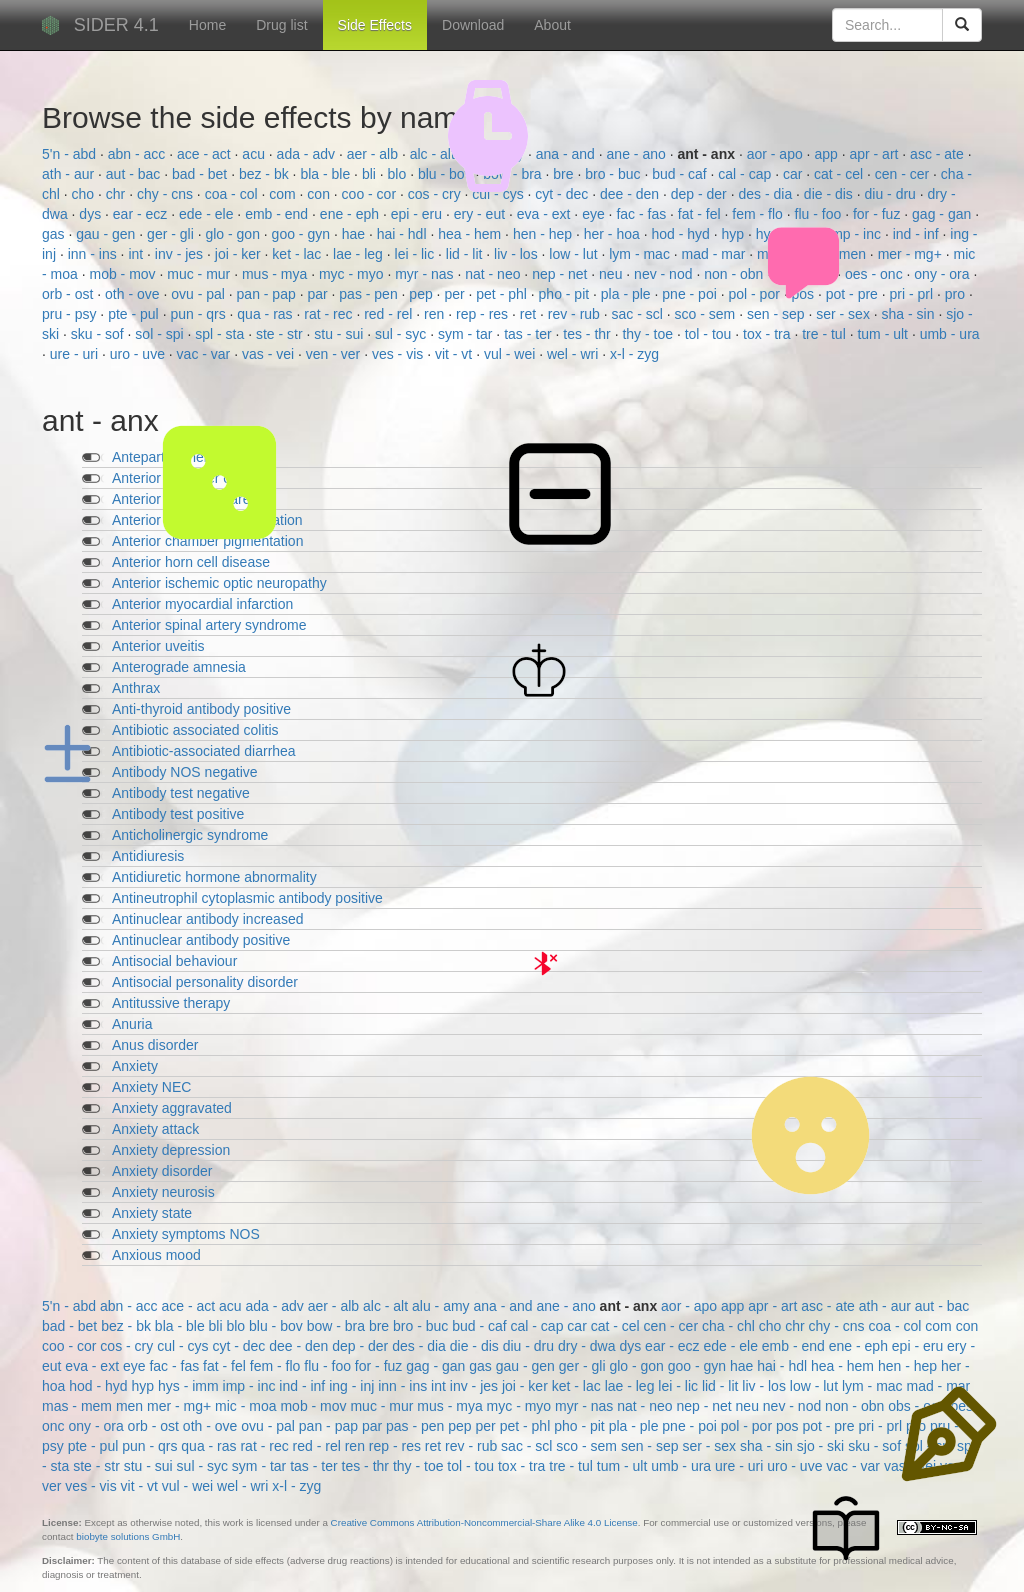 The height and width of the screenshot is (1592, 1024). Describe the element at coordinates (803, 258) in the screenshot. I see `open messaging or chat` at that location.